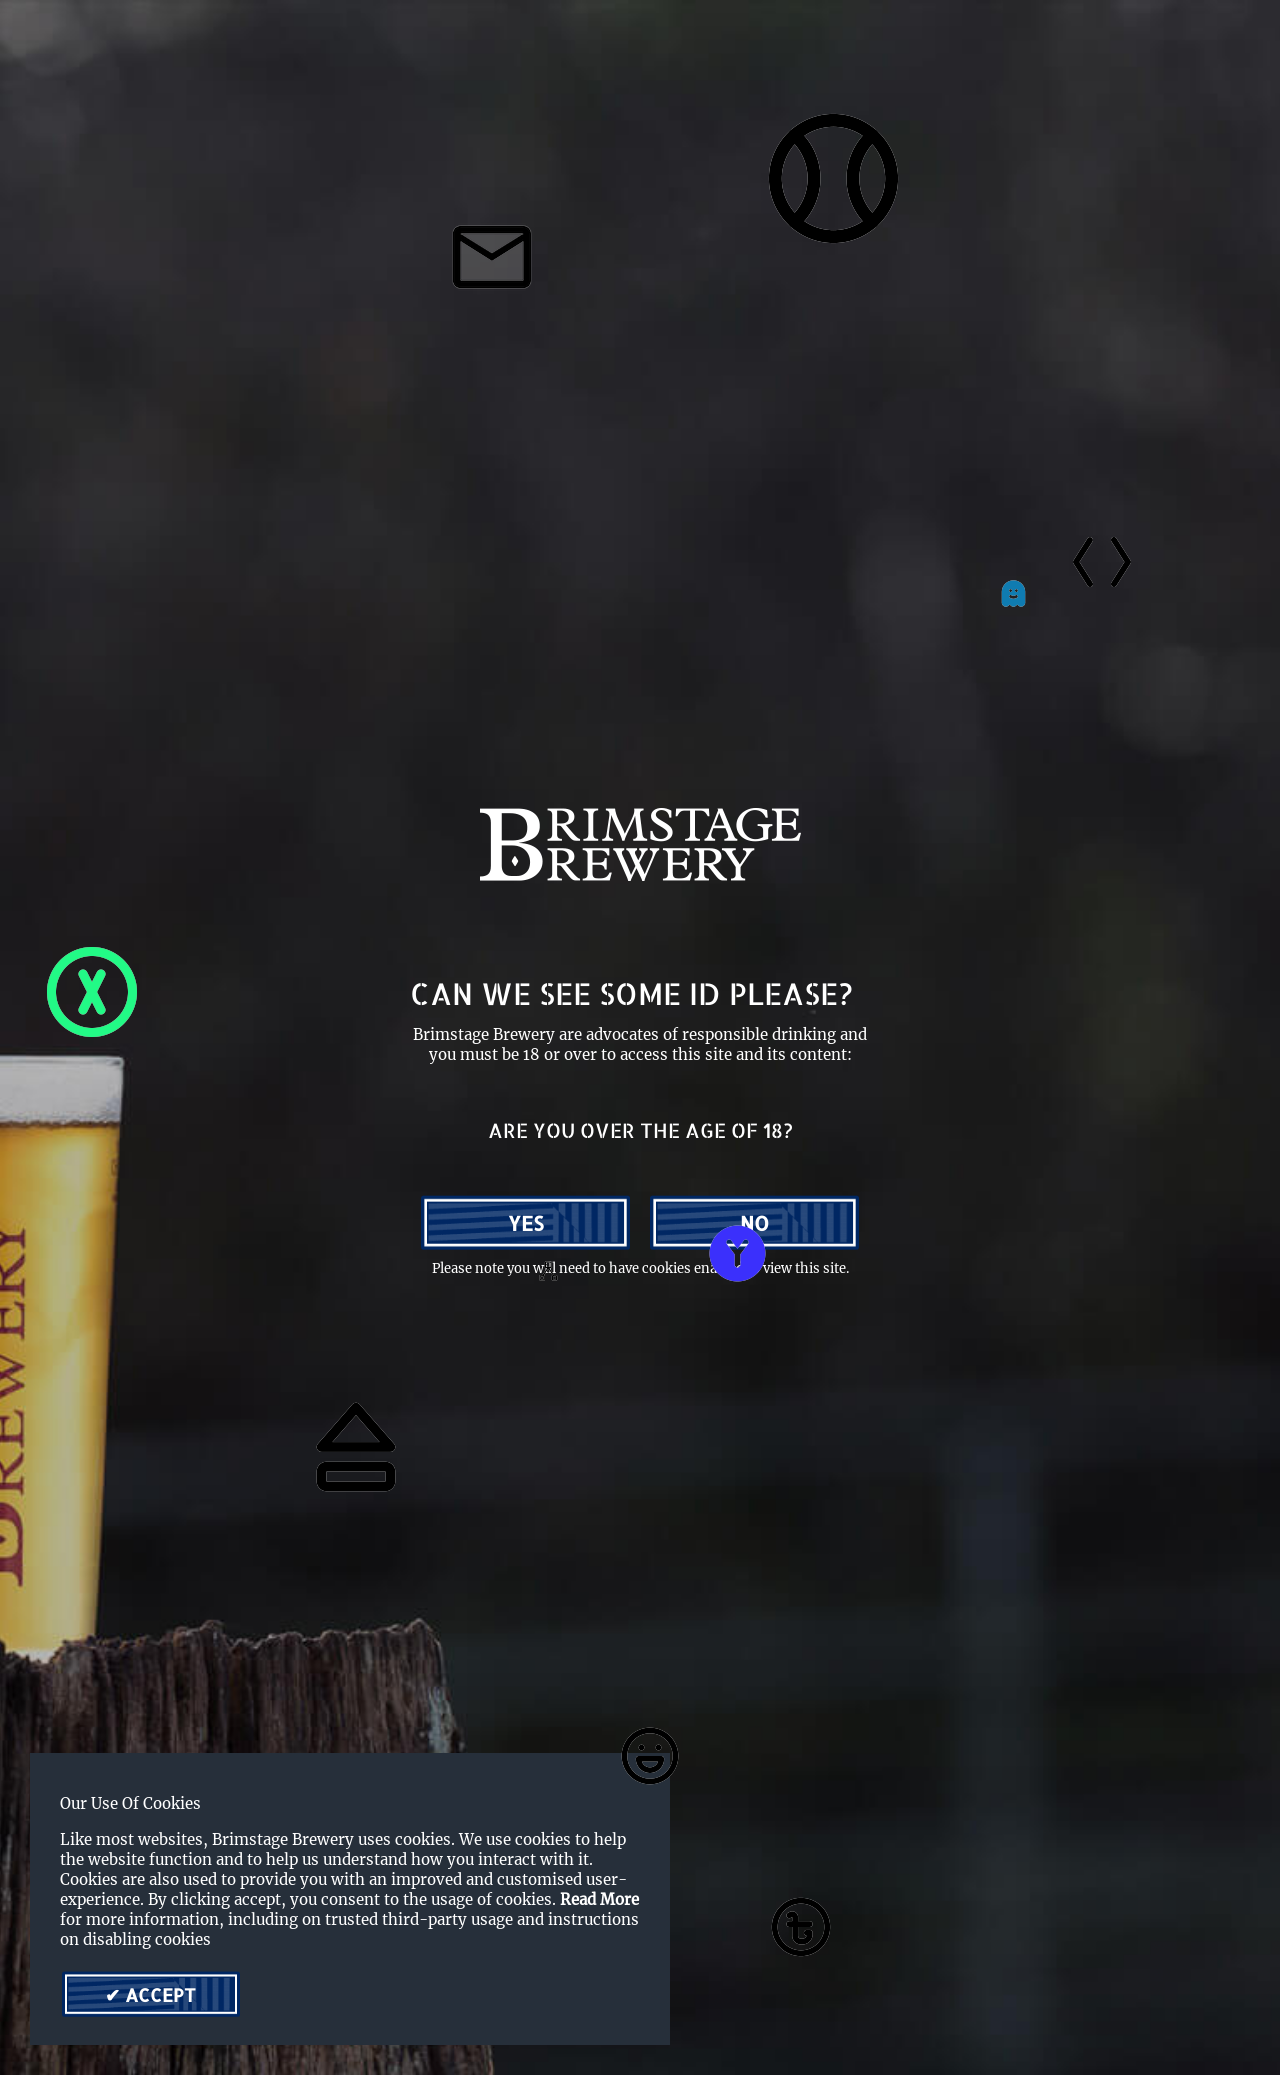 Image resolution: width=1280 pixels, height=2075 pixels. I want to click on access tennis or racquet sports features, so click(833, 178).